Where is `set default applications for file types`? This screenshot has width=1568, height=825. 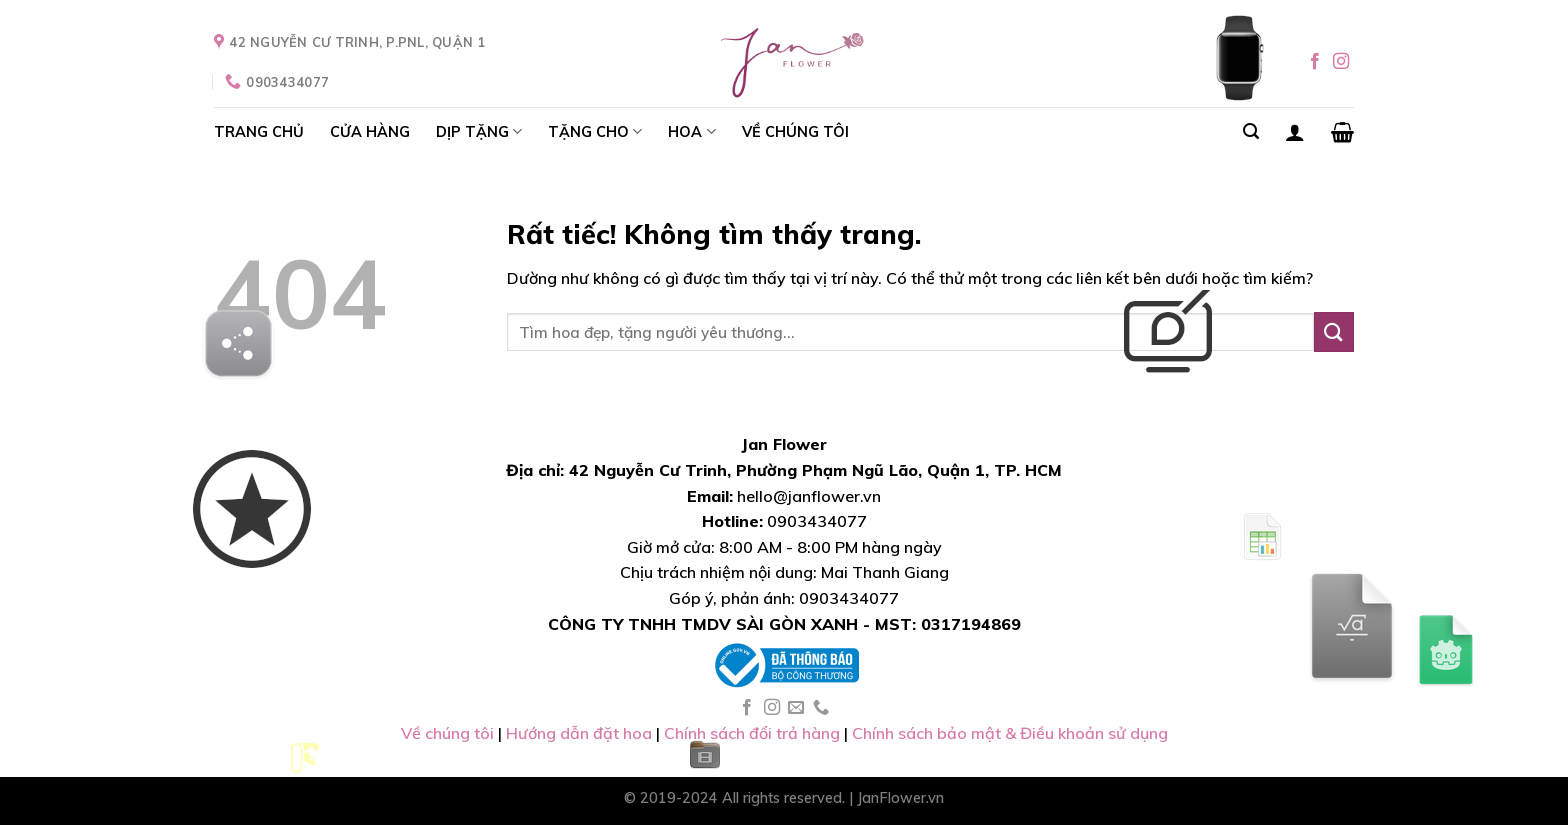 set default applications for file types is located at coordinates (252, 509).